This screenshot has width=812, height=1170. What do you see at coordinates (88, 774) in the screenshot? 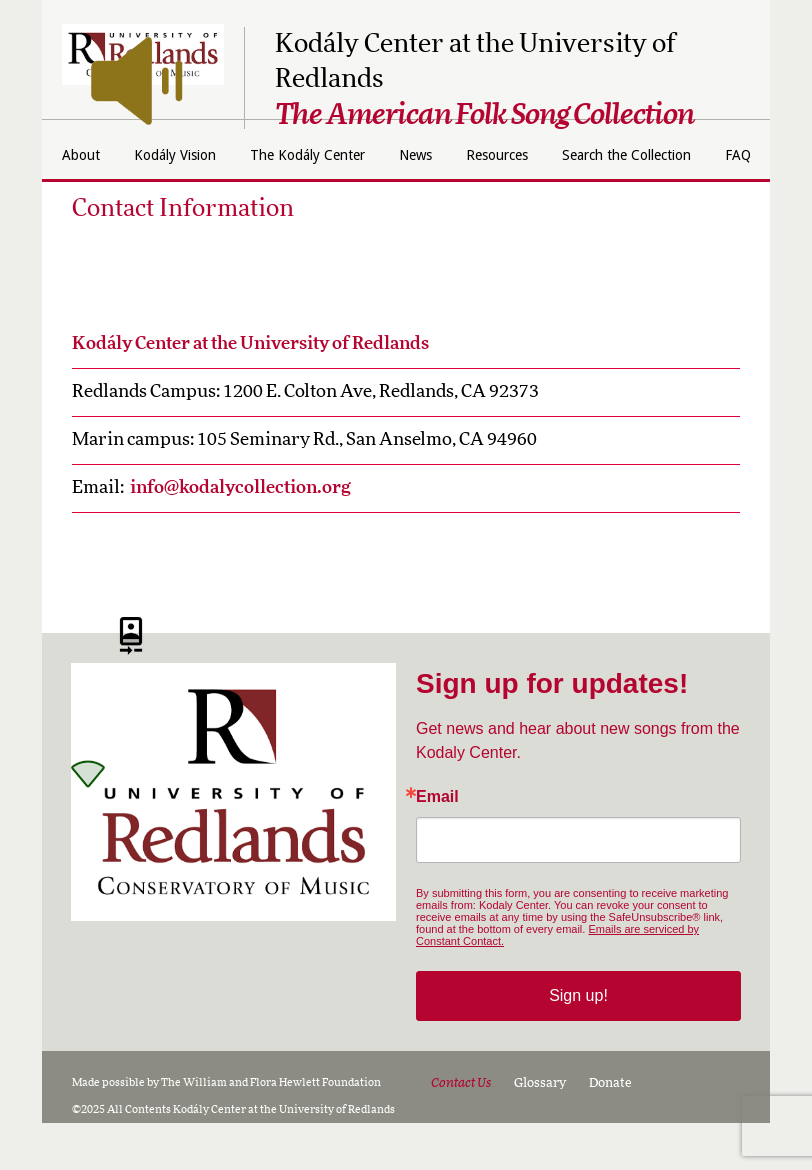
I see `strong wifi signal connected` at bounding box center [88, 774].